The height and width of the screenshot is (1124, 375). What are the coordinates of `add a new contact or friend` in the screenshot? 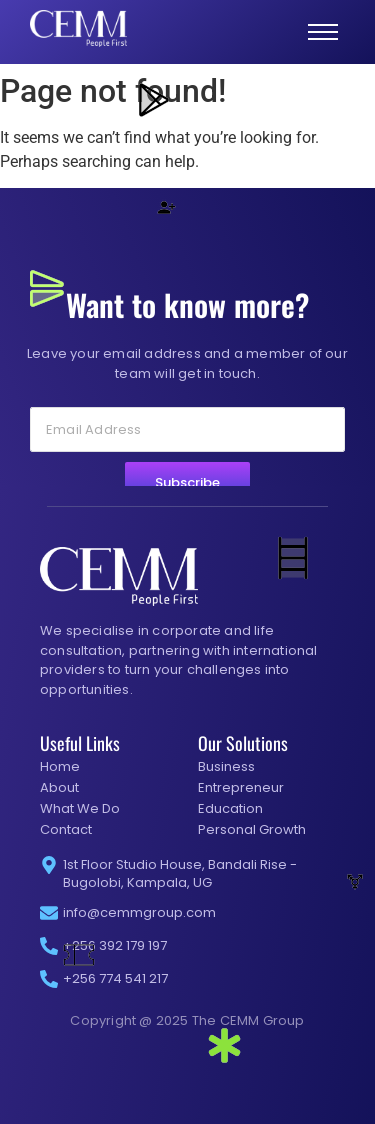 It's located at (166, 207).